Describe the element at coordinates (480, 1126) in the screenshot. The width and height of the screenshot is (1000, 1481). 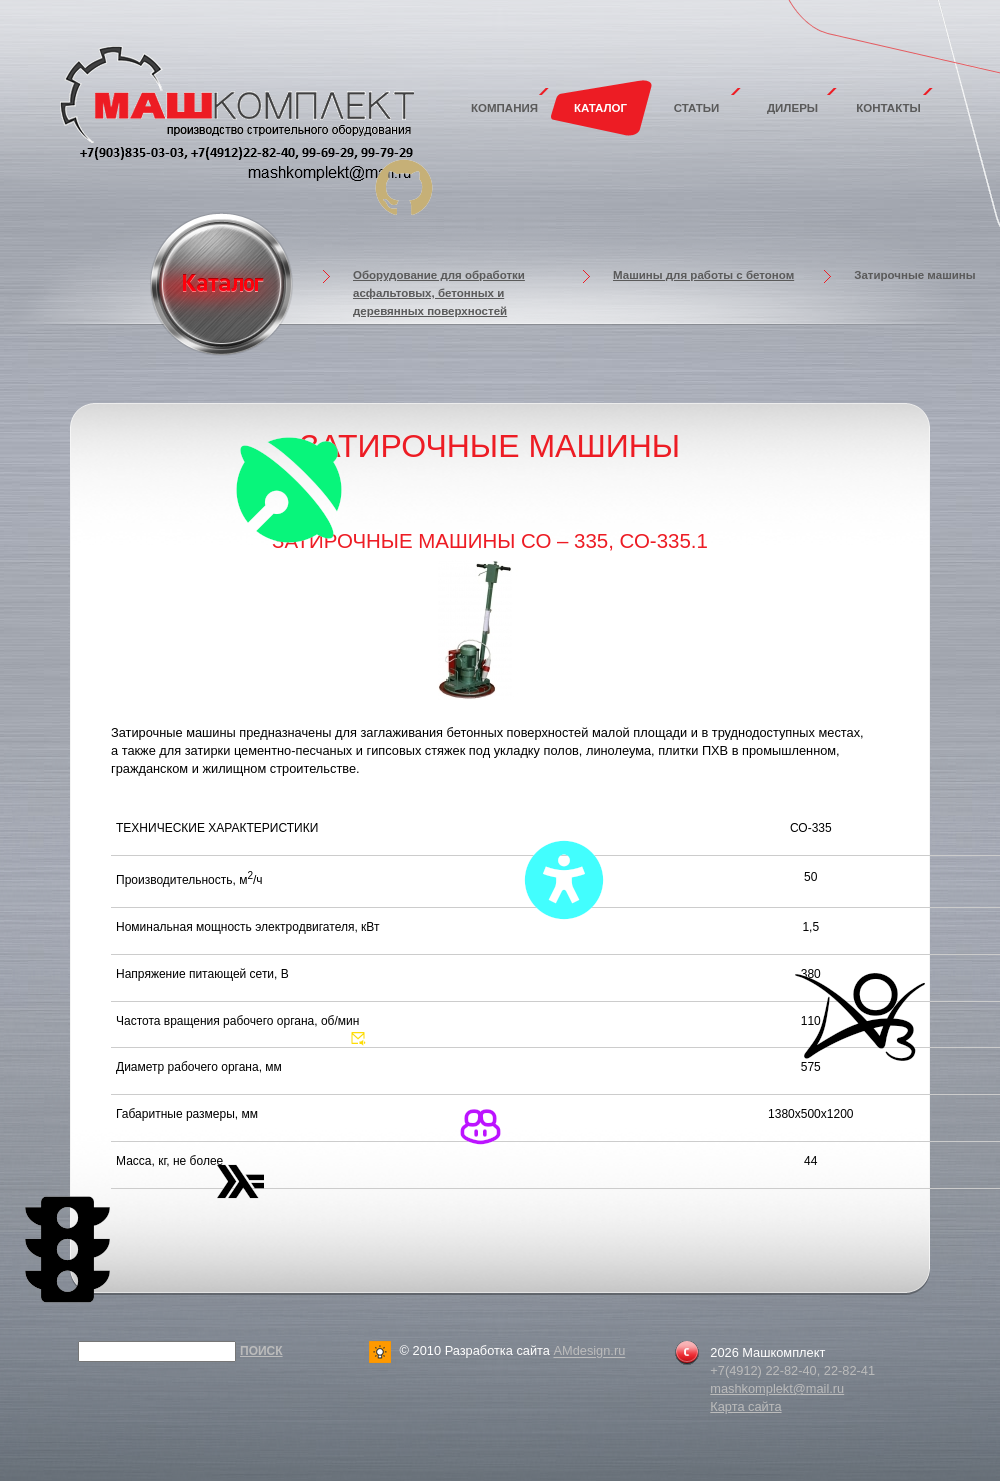
I see `open microsoft copilot ai assistant` at that location.